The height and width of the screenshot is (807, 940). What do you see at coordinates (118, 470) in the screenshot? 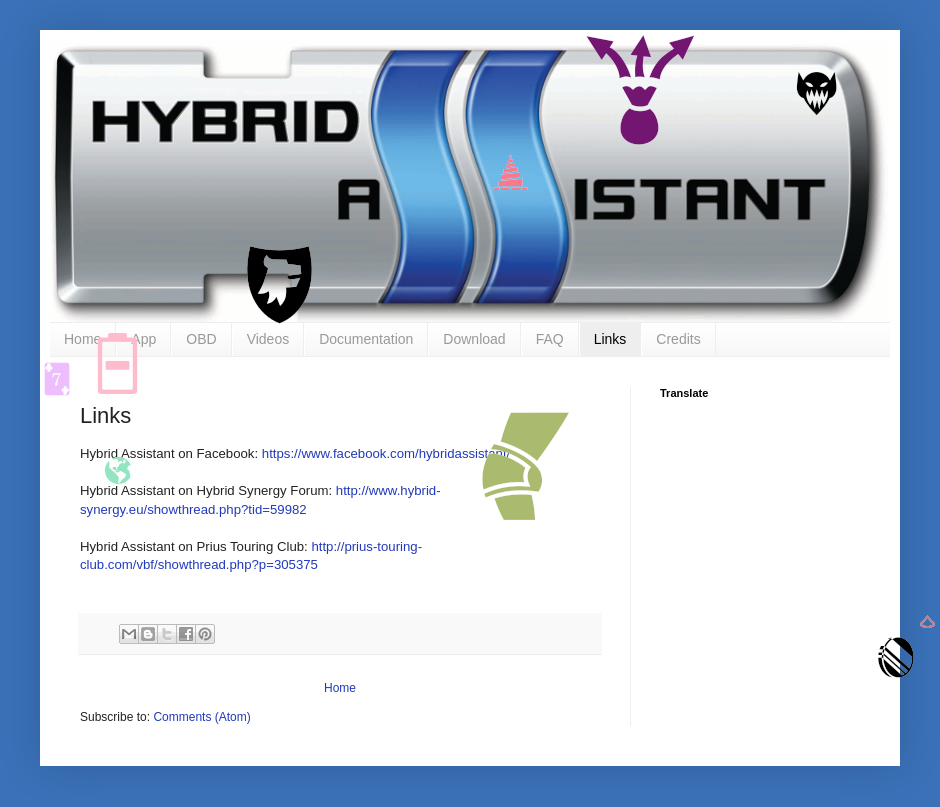
I see `switch to global or worldwide view` at bounding box center [118, 470].